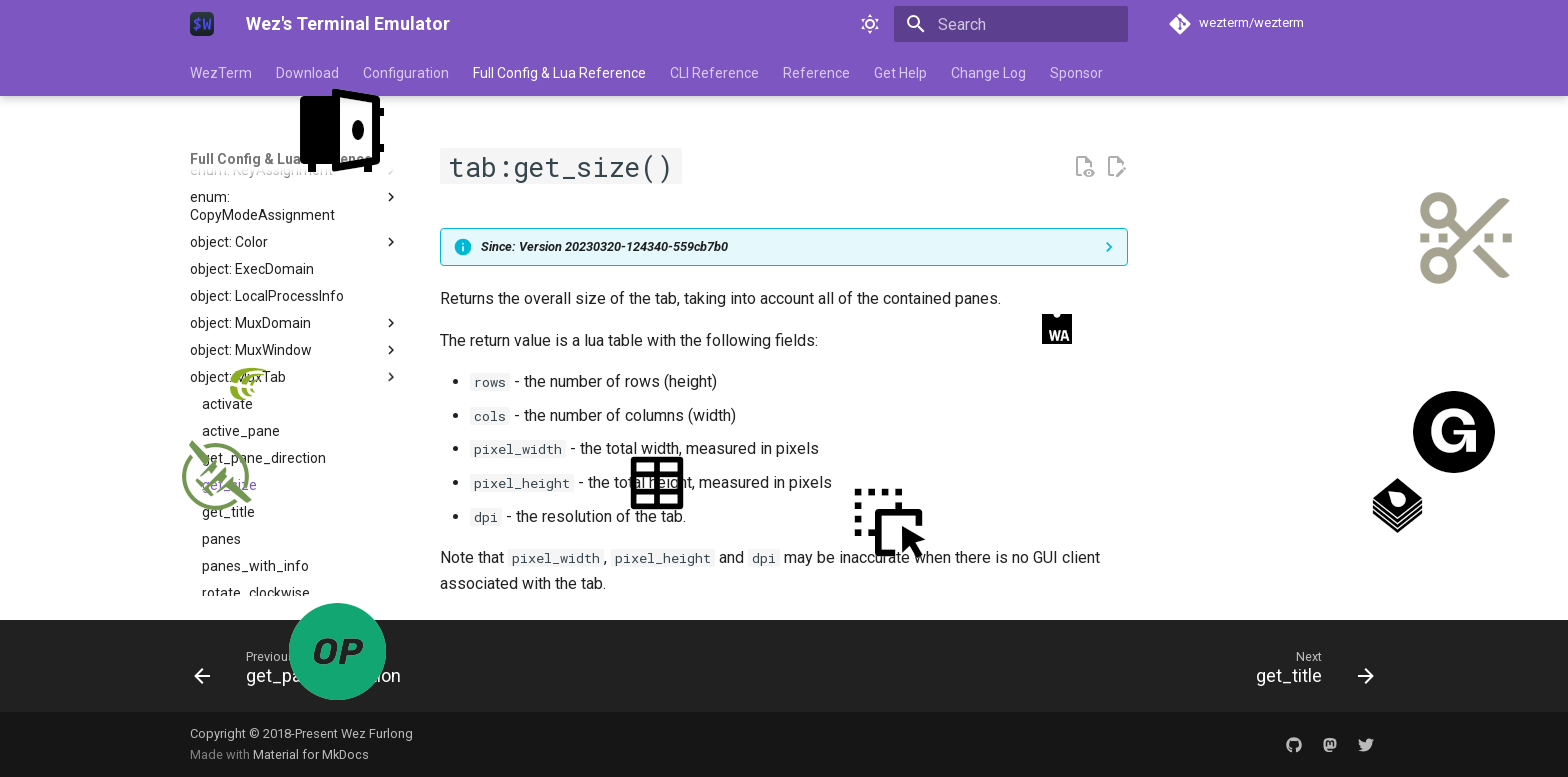 This screenshot has height=777, width=1568. What do you see at coordinates (657, 483) in the screenshot?
I see `insert a table into the document` at bounding box center [657, 483].